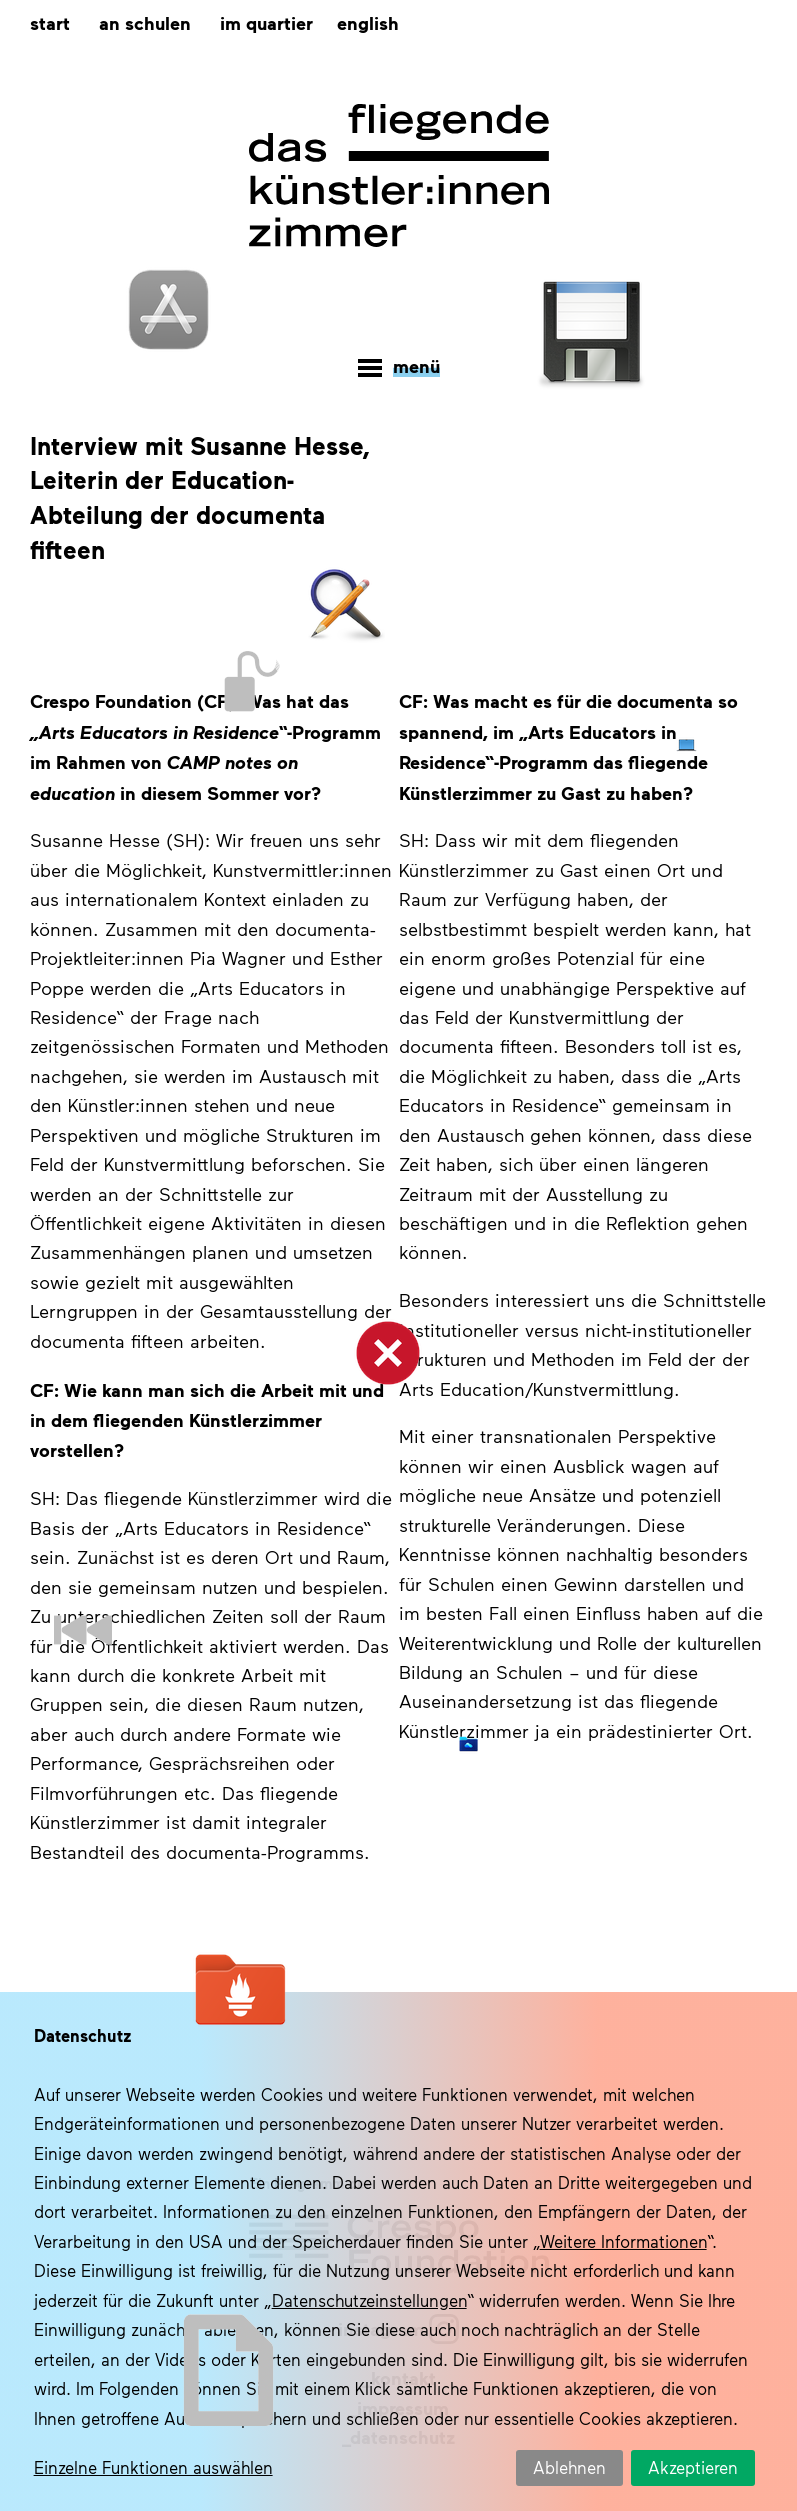 The image size is (797, 2511). What do you see at coordinates (240, 1992) in the screenshot?
I see `open prometheus monitoring project folder` at bounding box center [240, 1992].